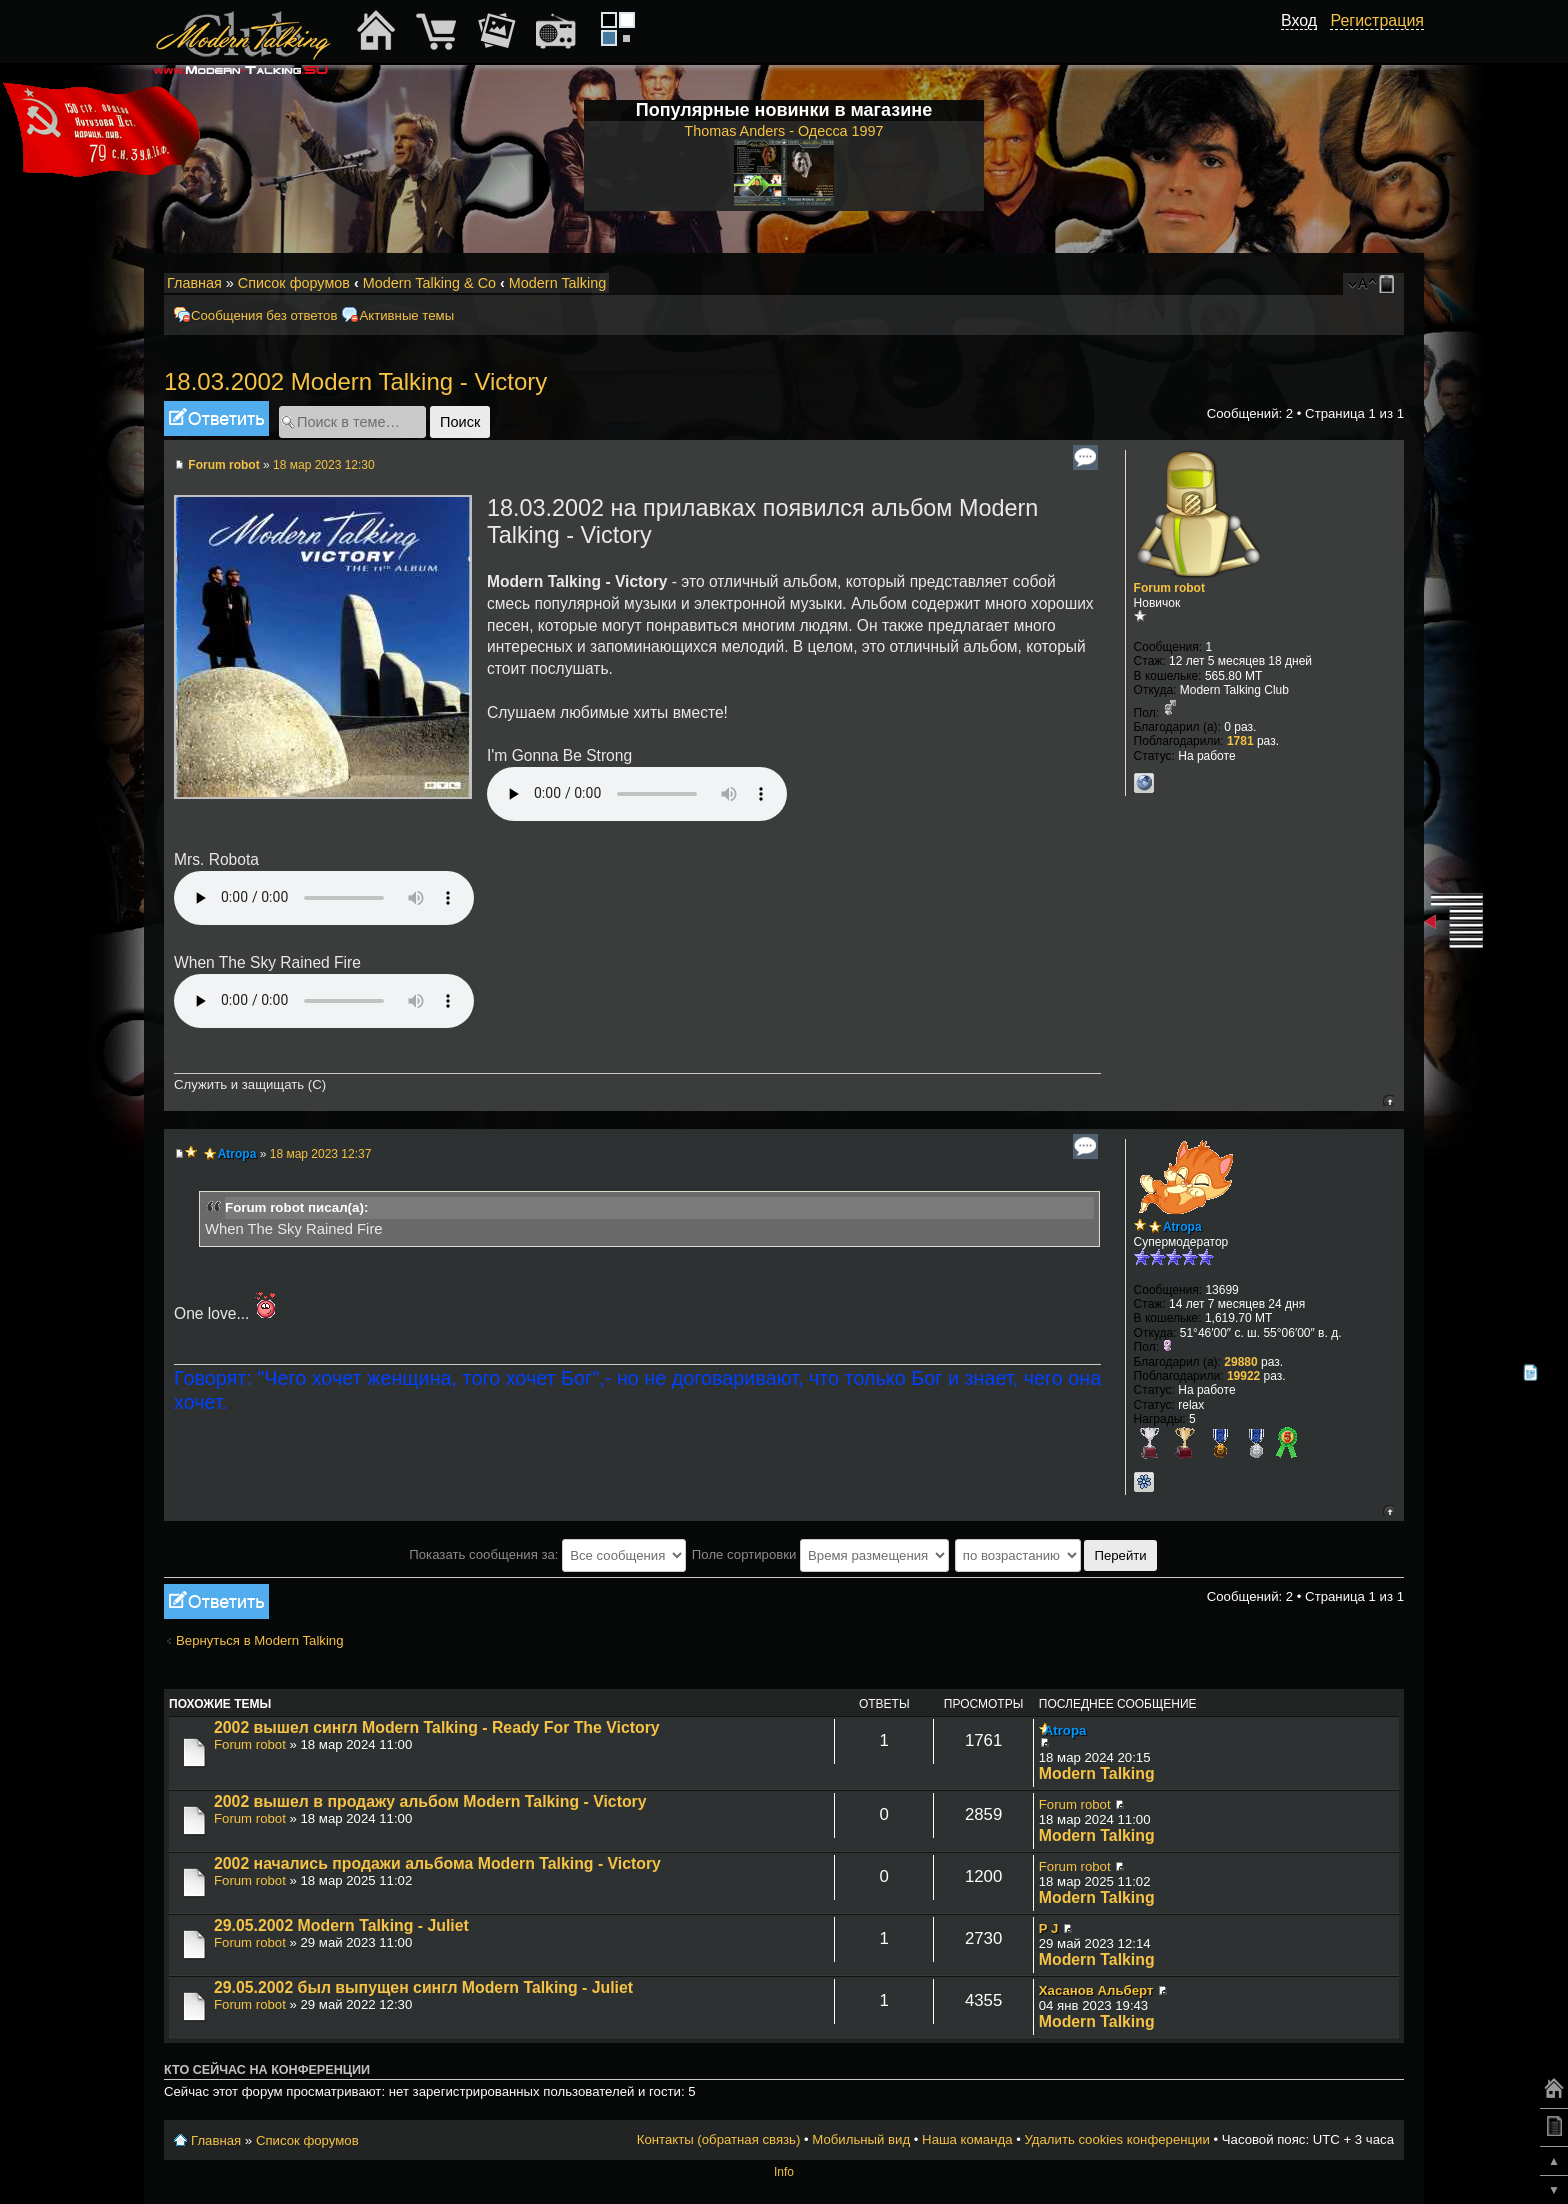 Image resolution: width=1568 pixels, height=2204 pixels. I want to click on decrease text indentation, so click(1454, 920).